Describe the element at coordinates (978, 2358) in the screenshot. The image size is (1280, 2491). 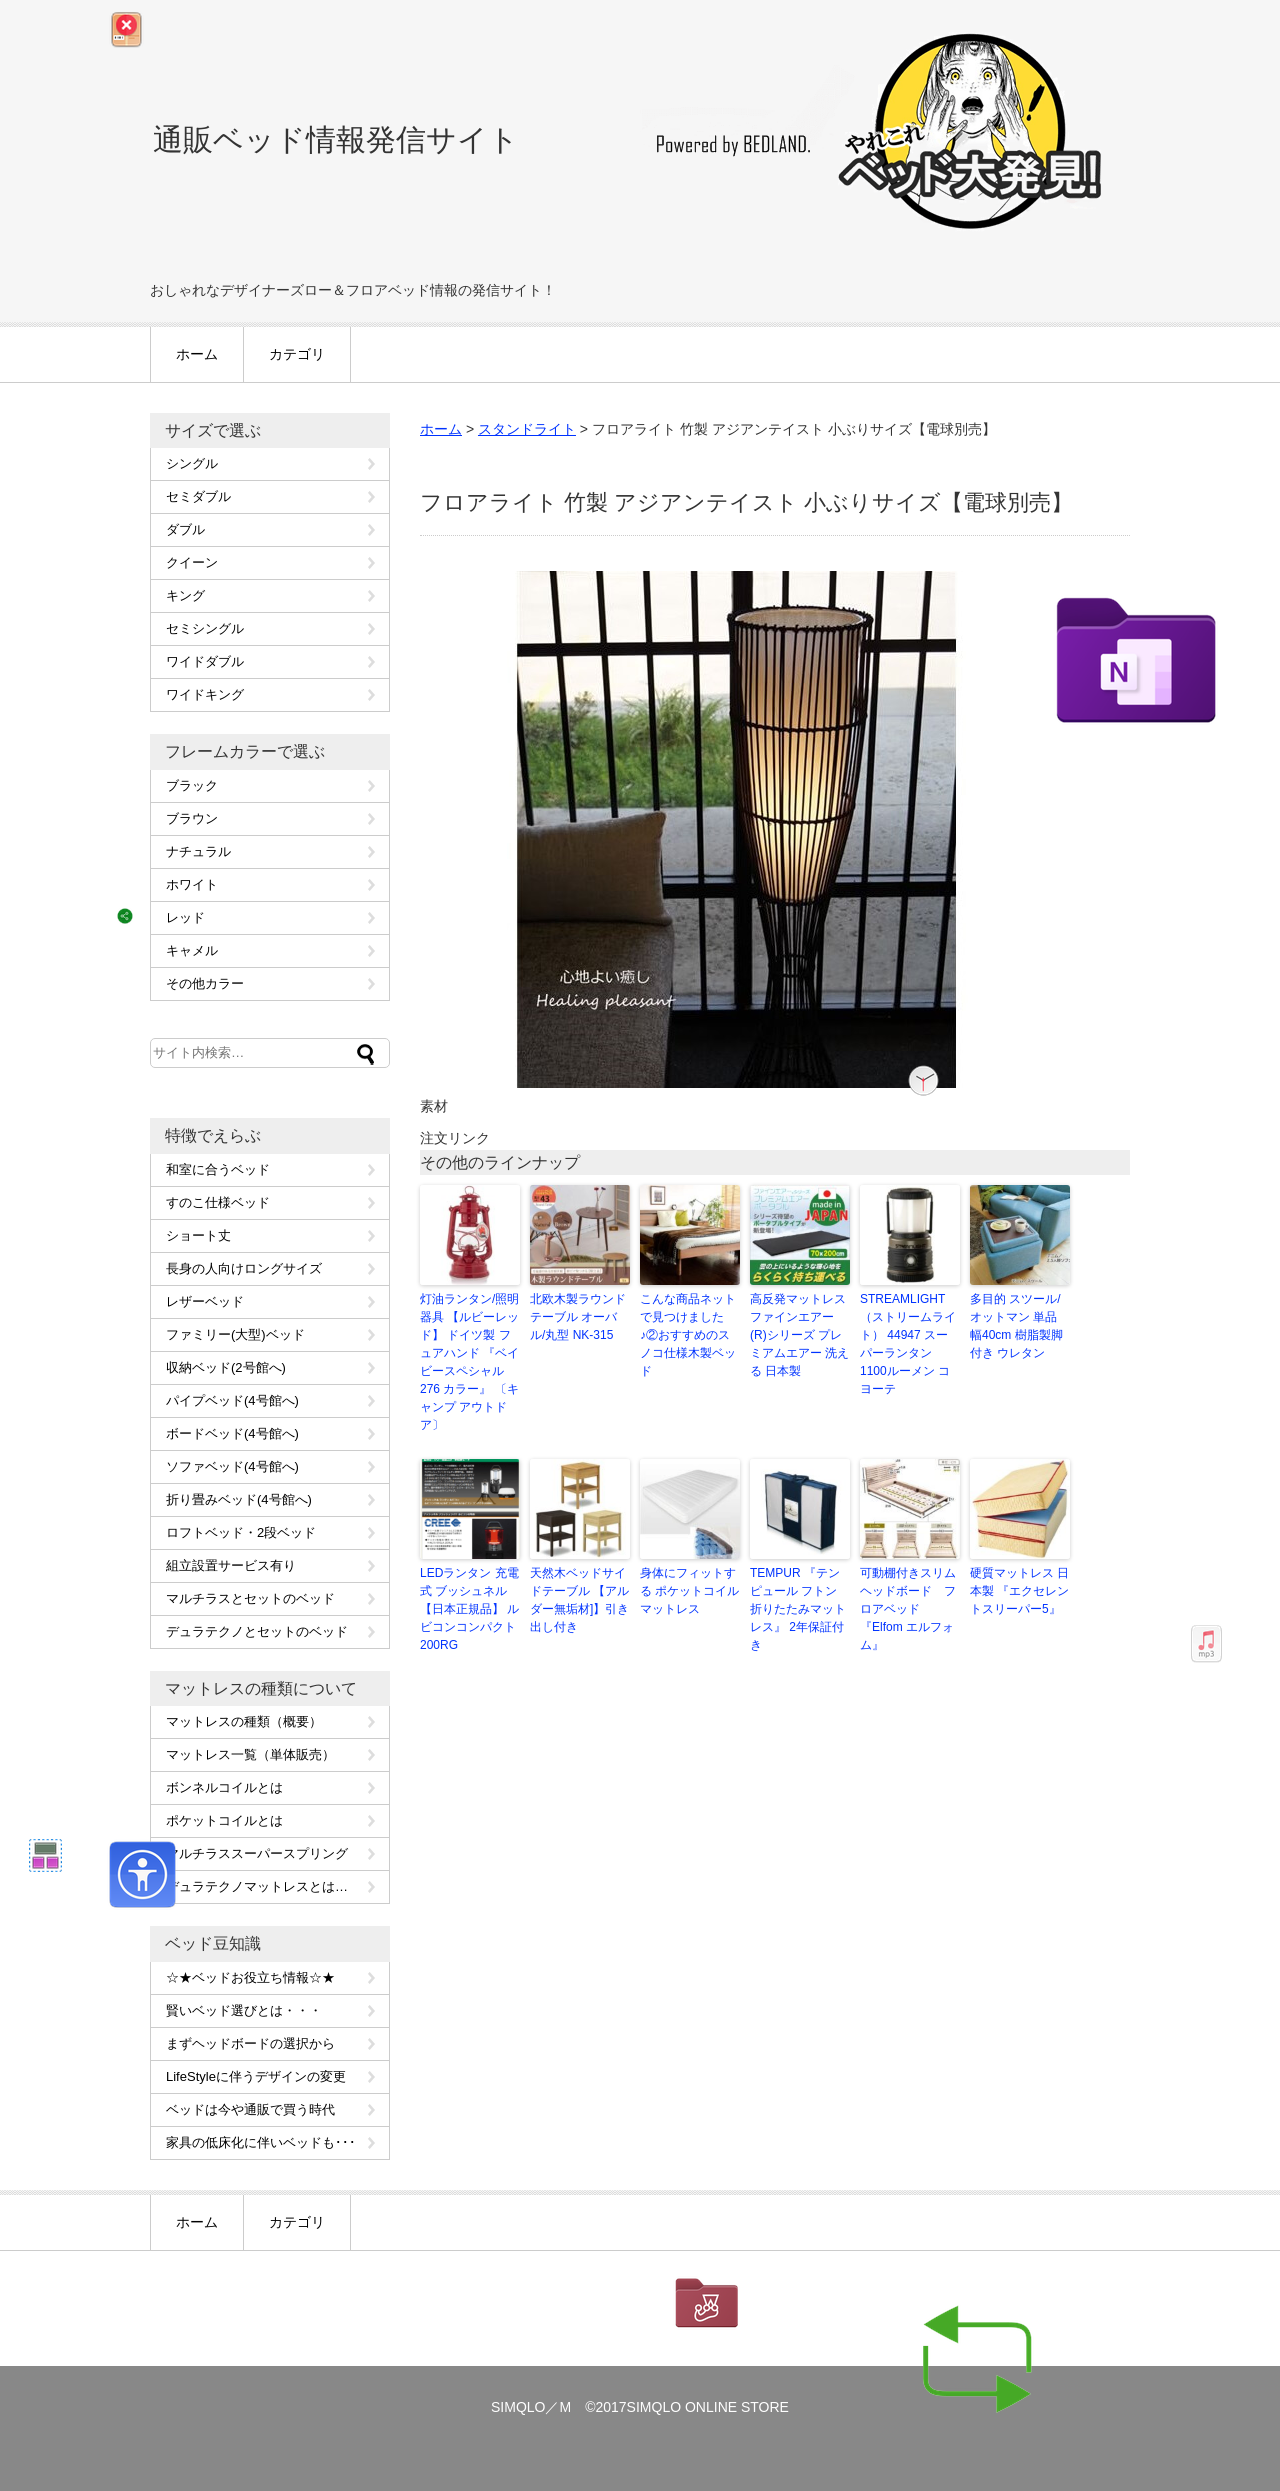
I see `sync incoming and outgoing mail` at that location.